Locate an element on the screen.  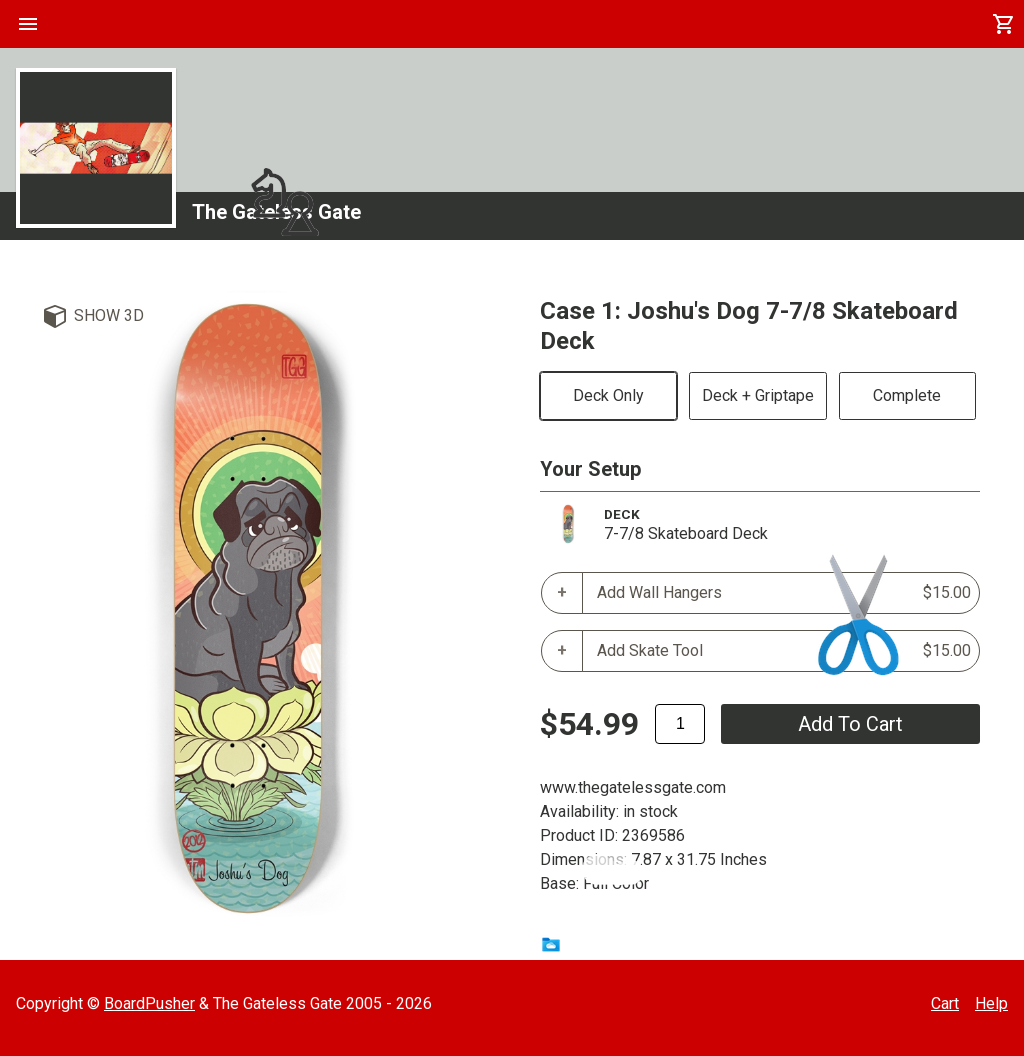
indicates onedrive storage quota status is located at coordinates (612, 865).